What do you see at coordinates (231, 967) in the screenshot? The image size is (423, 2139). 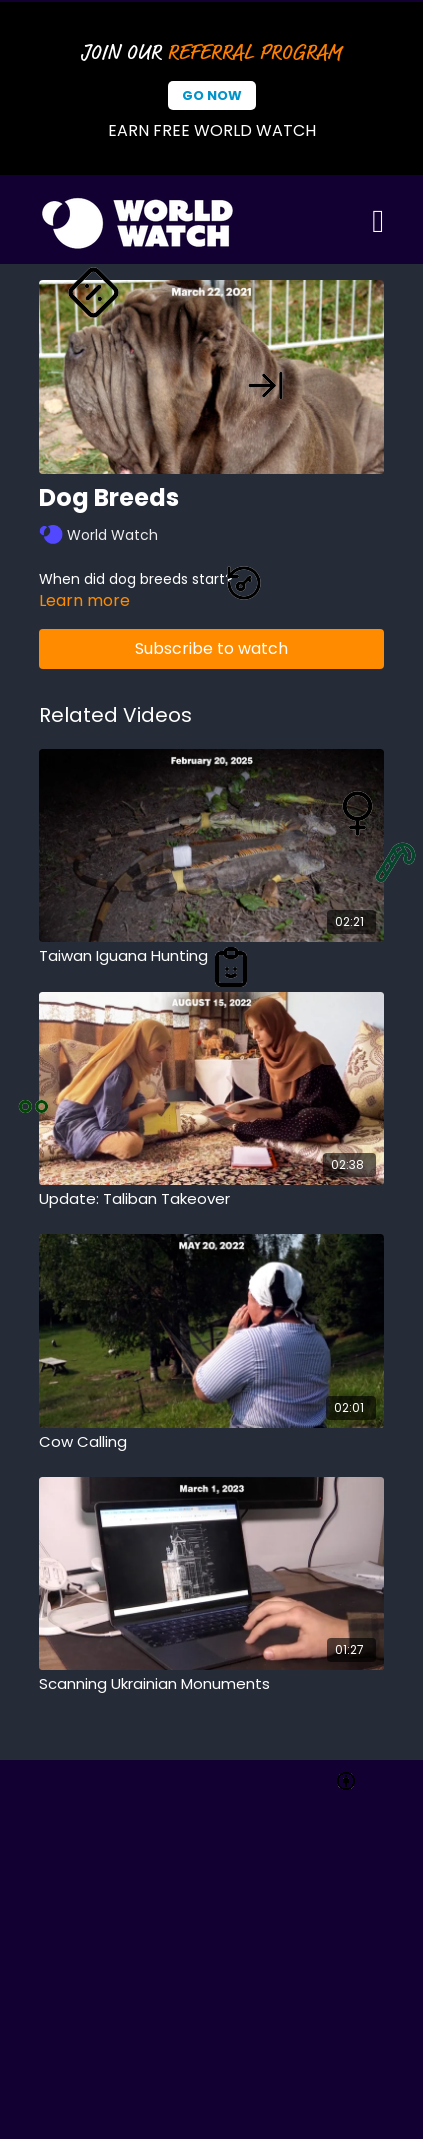 I see `view feedback or satisfaction survey` at bounding box center [231, 967].